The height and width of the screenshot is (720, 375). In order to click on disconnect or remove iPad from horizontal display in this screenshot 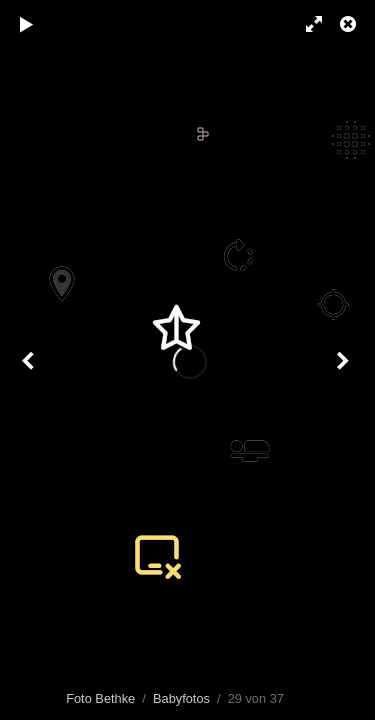, I will do `click(157, 555)`.